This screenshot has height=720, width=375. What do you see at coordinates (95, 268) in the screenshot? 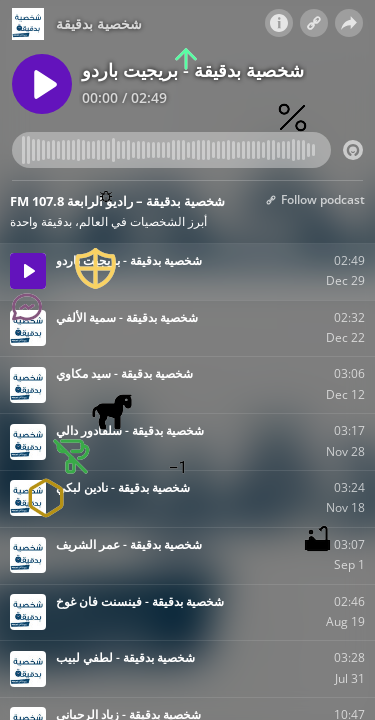
I see `privacy or security settings with multiple protection layers` at bounding box center [95, 268].